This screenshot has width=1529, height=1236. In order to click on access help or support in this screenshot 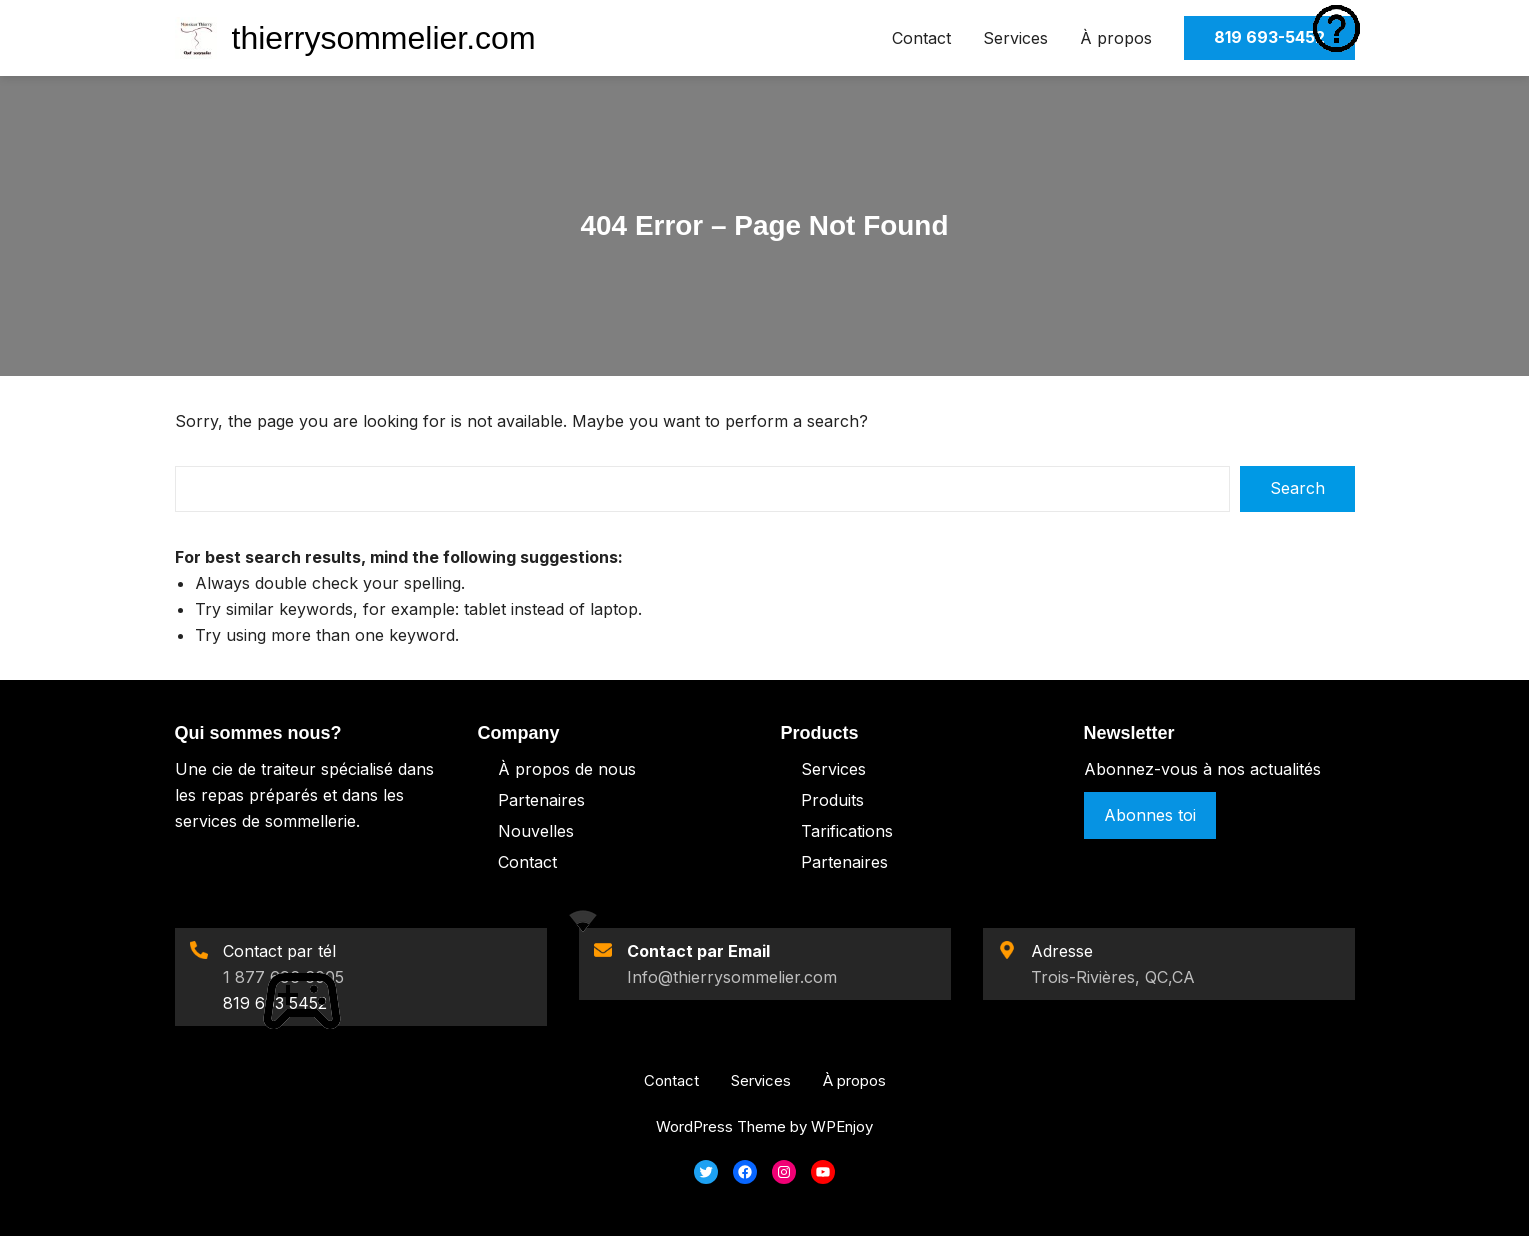, I will do `click(1336, 28)`.